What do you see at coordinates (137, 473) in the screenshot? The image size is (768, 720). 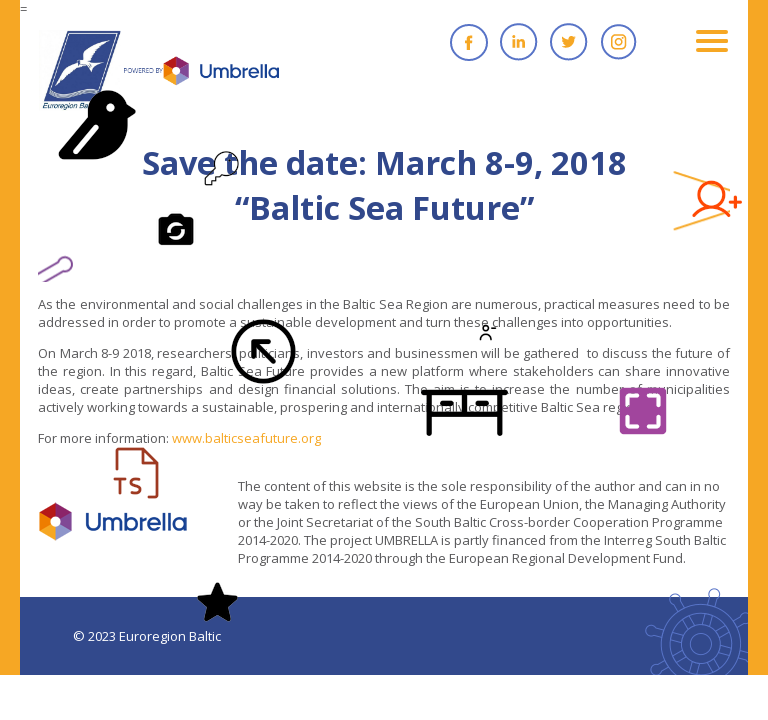 I see `a TypeScript file` at bounding box center [137, 473].